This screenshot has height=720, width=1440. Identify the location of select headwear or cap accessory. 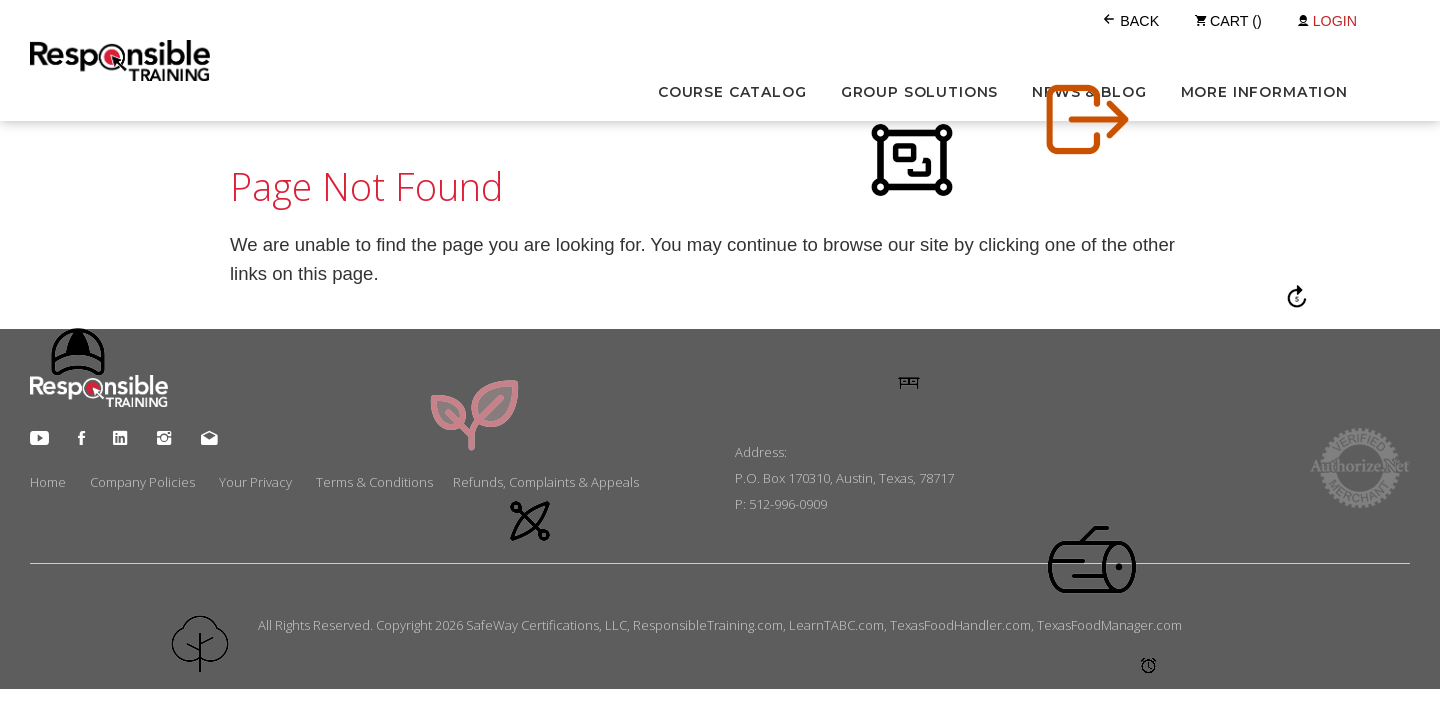
(78, 355).